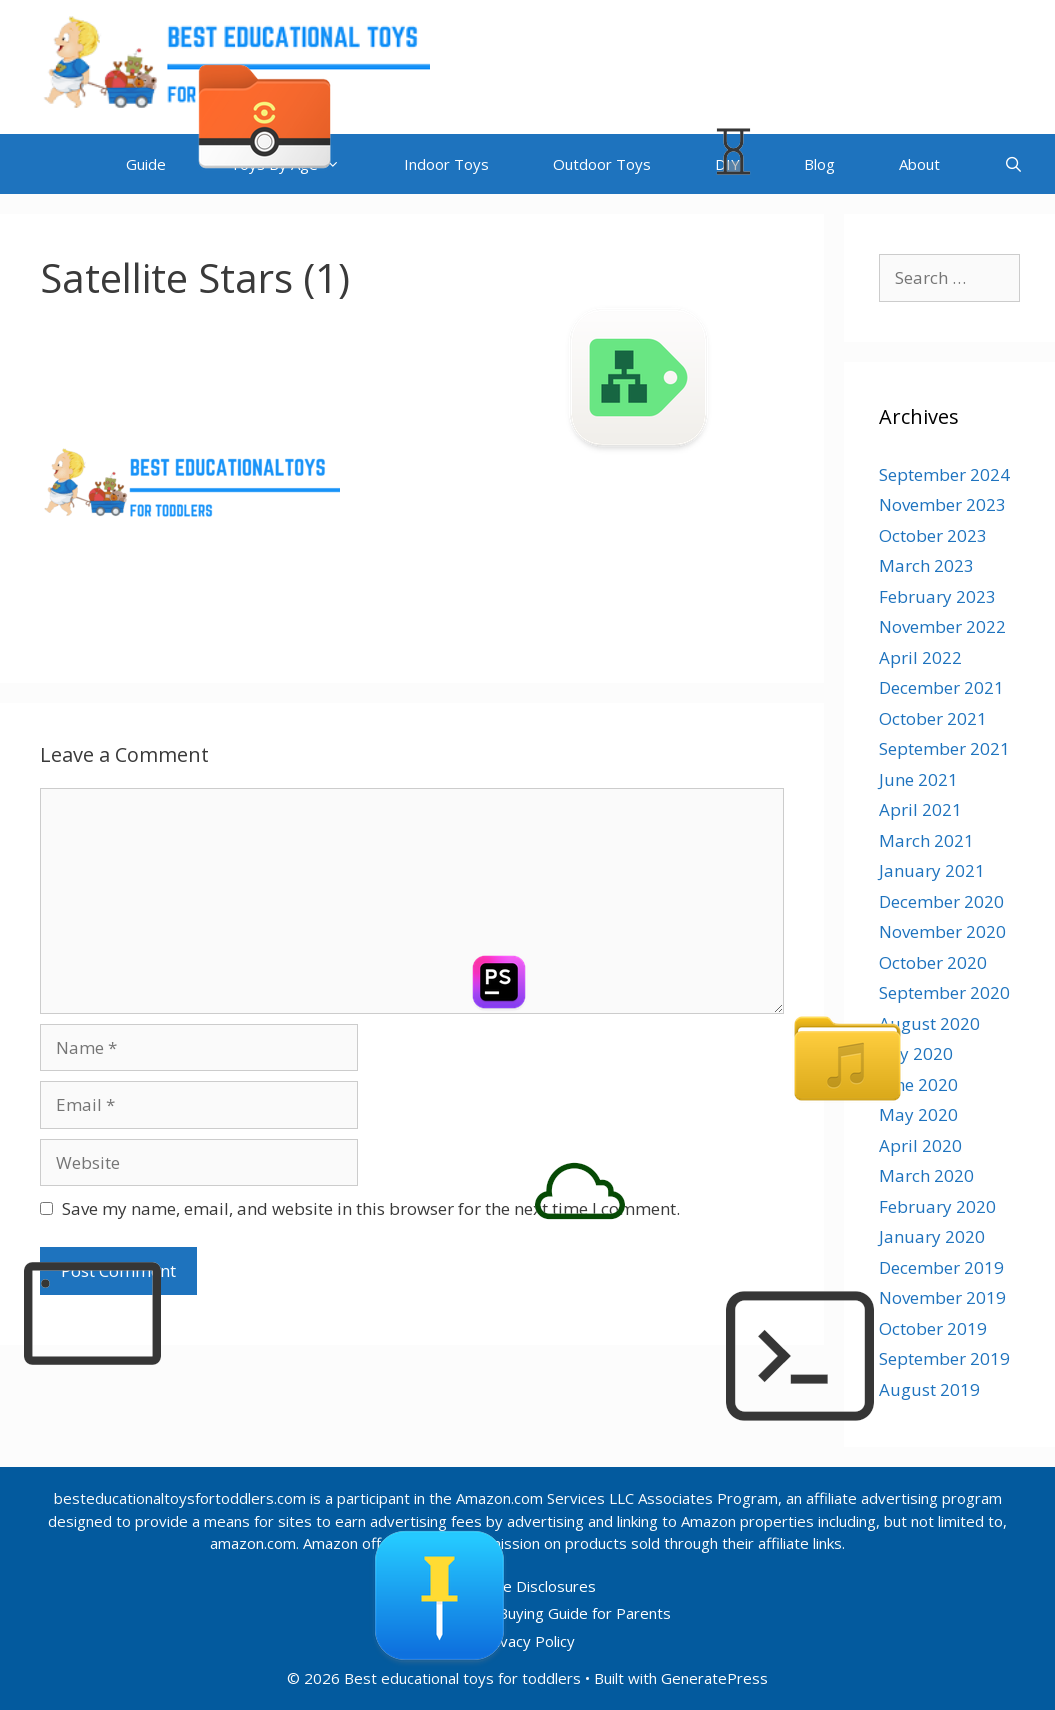 Image resolution: width=1055 pixels, height=1710 pixels. I want to click on open terminal or command line interface, so click(800, 1356).